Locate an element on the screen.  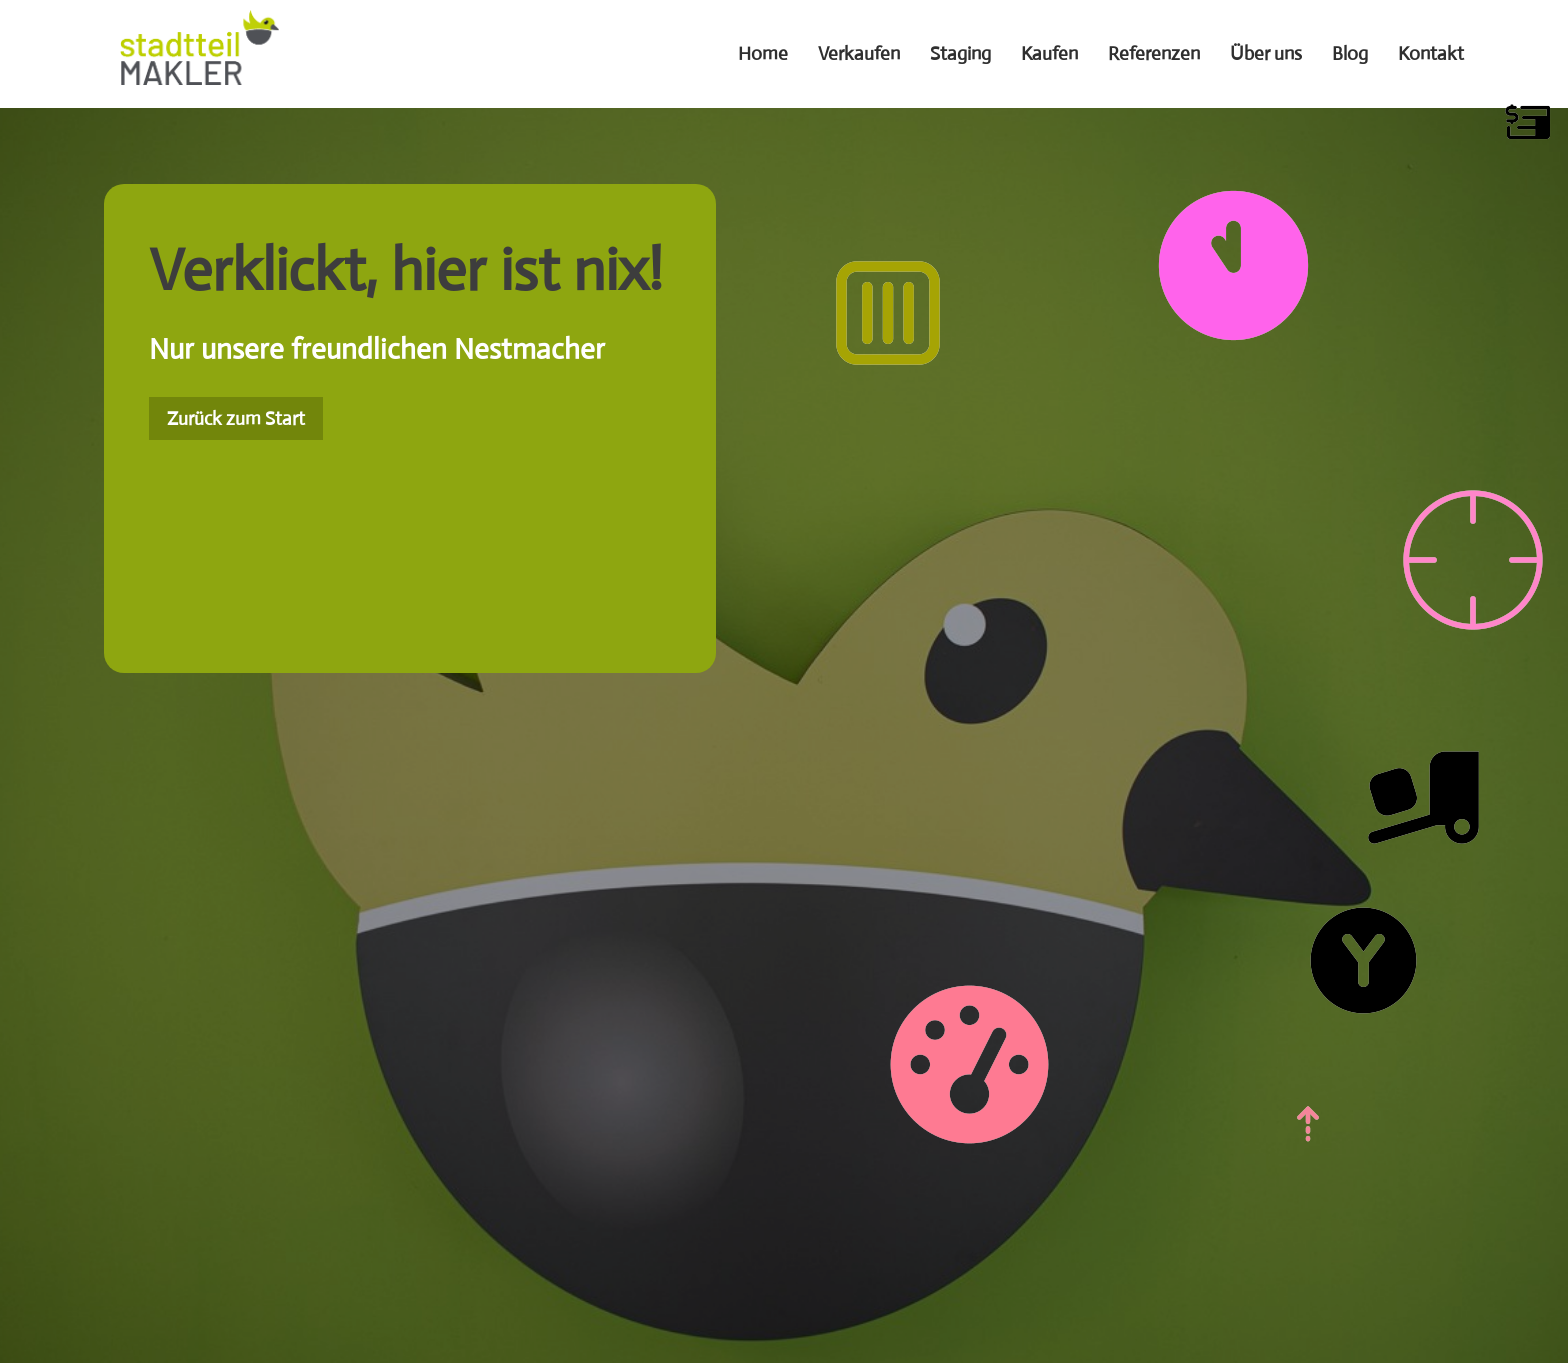
center map on current location is located at coordinates (1473, 560).